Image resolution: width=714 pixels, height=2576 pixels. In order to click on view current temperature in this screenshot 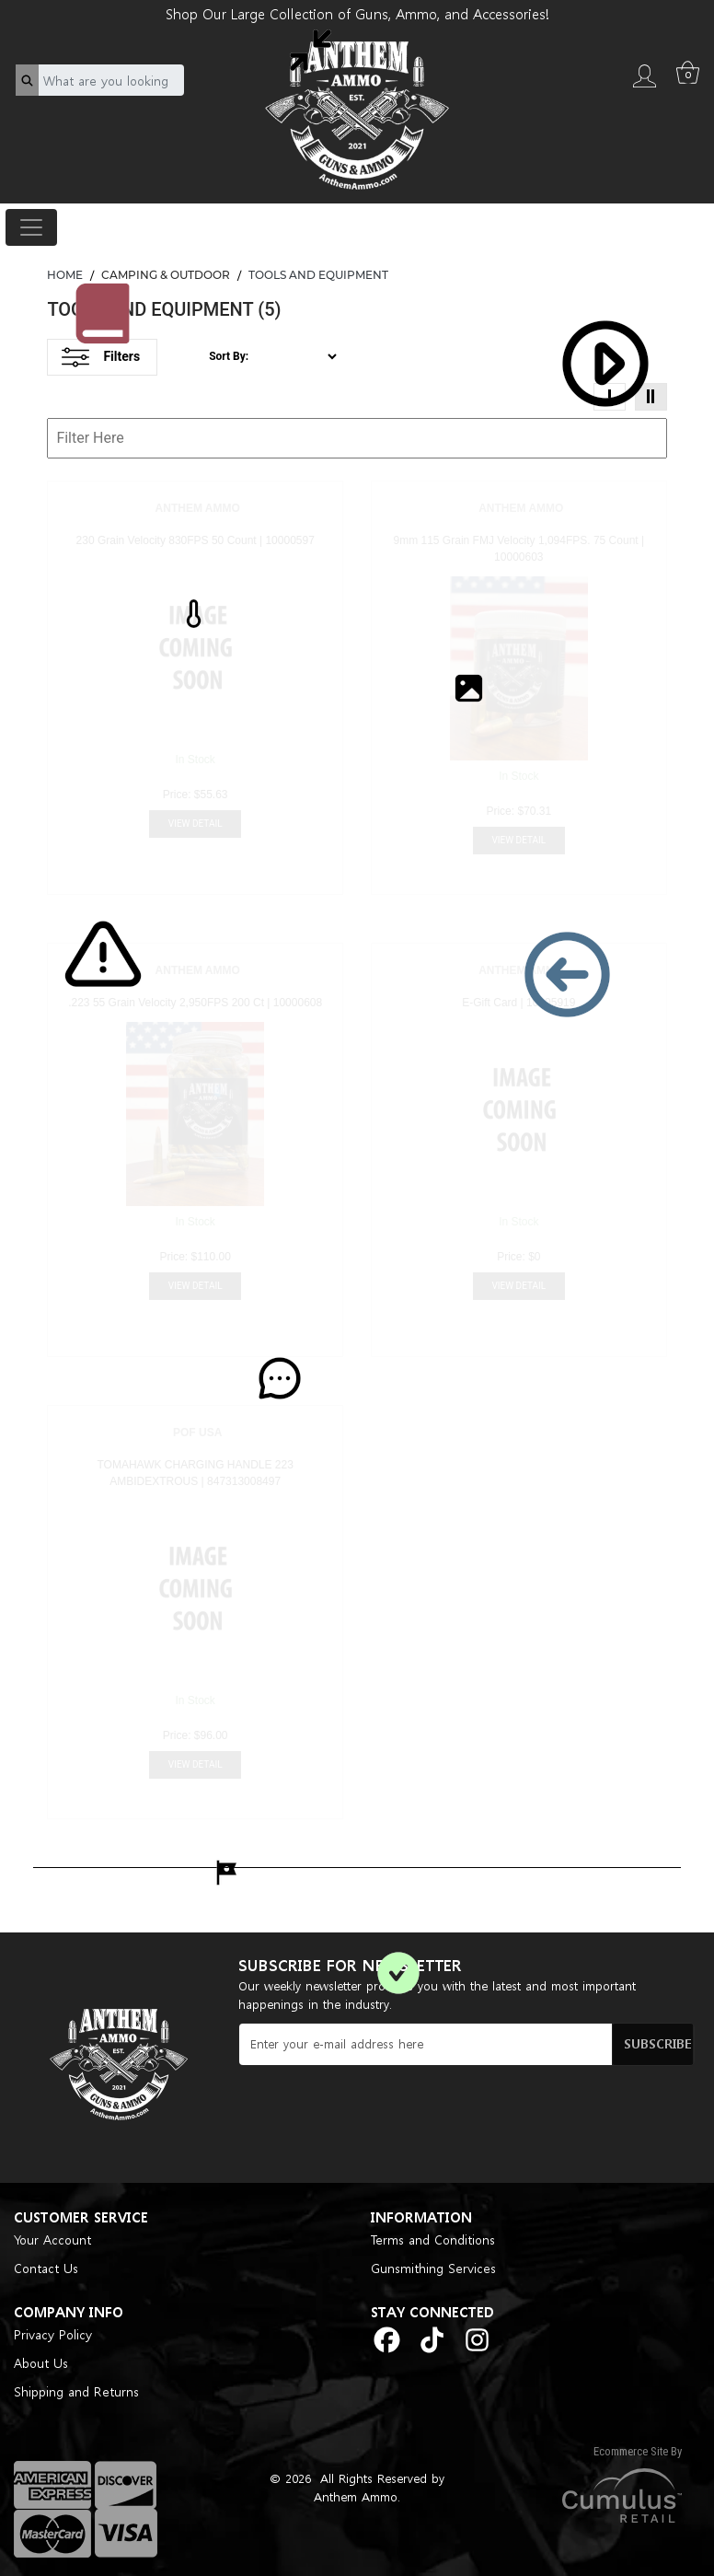, I will do `click(193, 613)`.